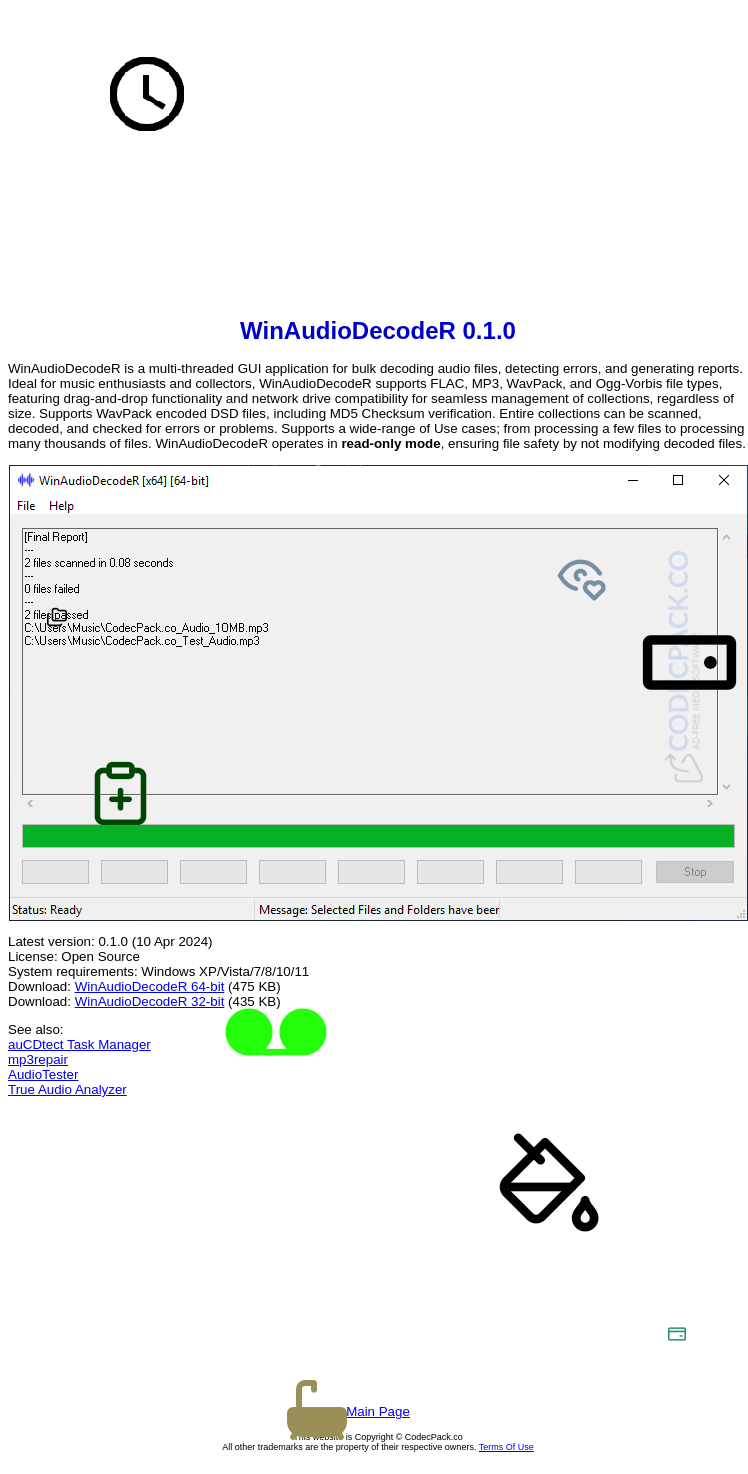  Describe the element at coordinates (549, 1182) in the screenshot. I see `fill an area with color` at that location.